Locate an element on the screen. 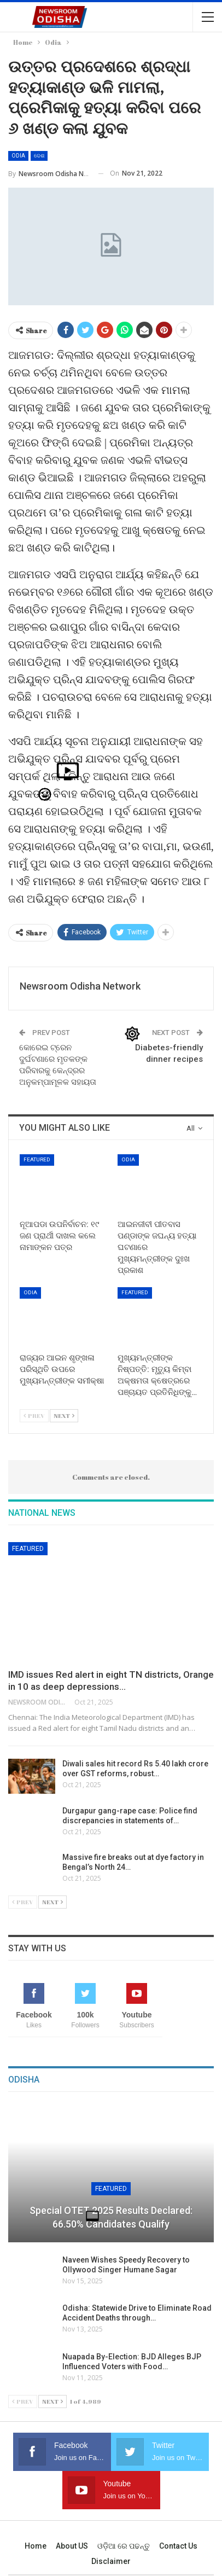 This screenshot has height=2576, width=222. video player with subtitle or caption bar is located at coordinates (92, 2216).